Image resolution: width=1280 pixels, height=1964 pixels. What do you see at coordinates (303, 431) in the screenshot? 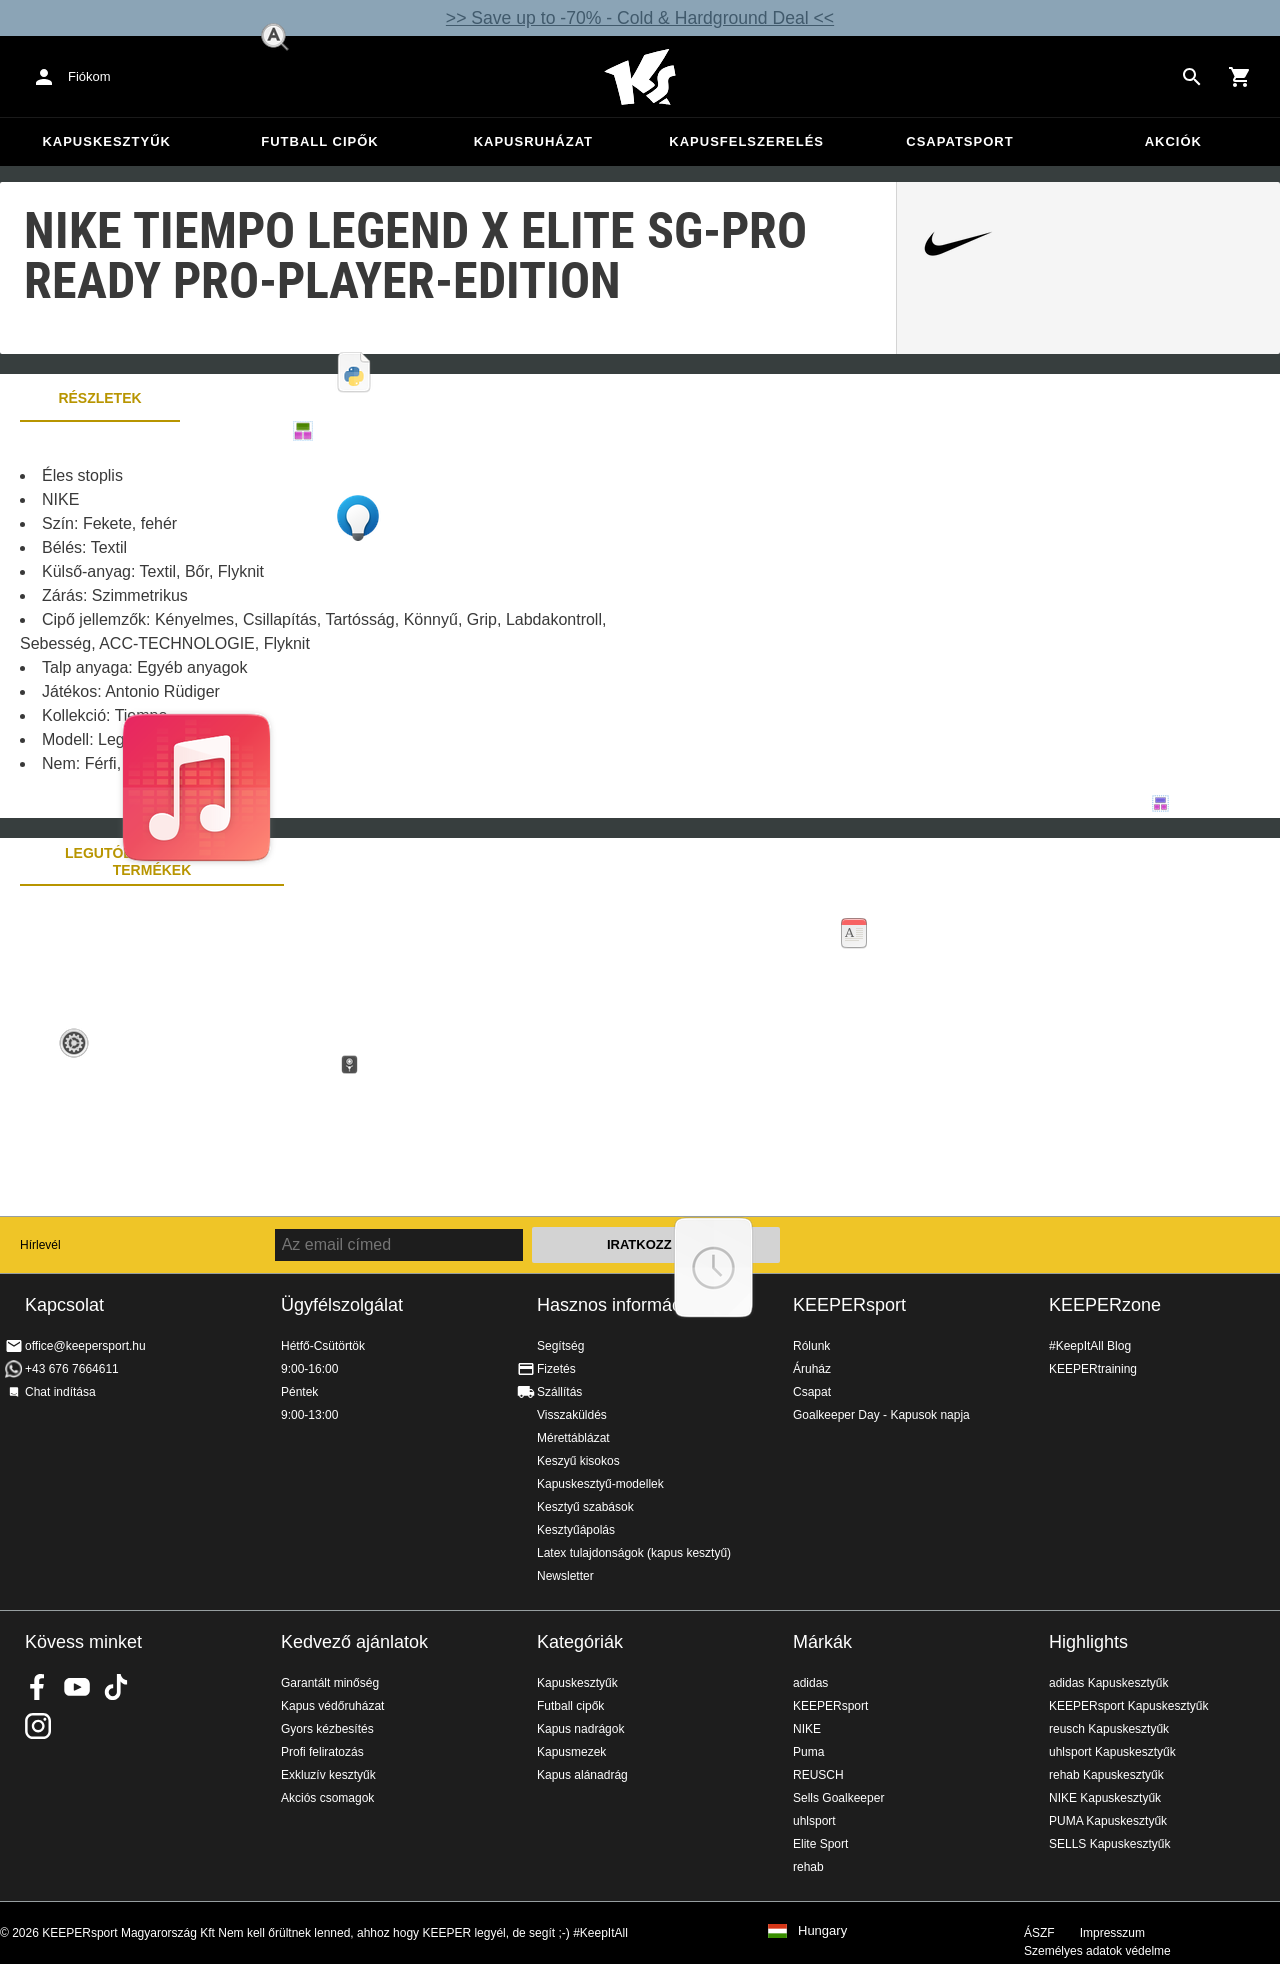
I see `select all items in the current view` at bounding box center [303, 431].